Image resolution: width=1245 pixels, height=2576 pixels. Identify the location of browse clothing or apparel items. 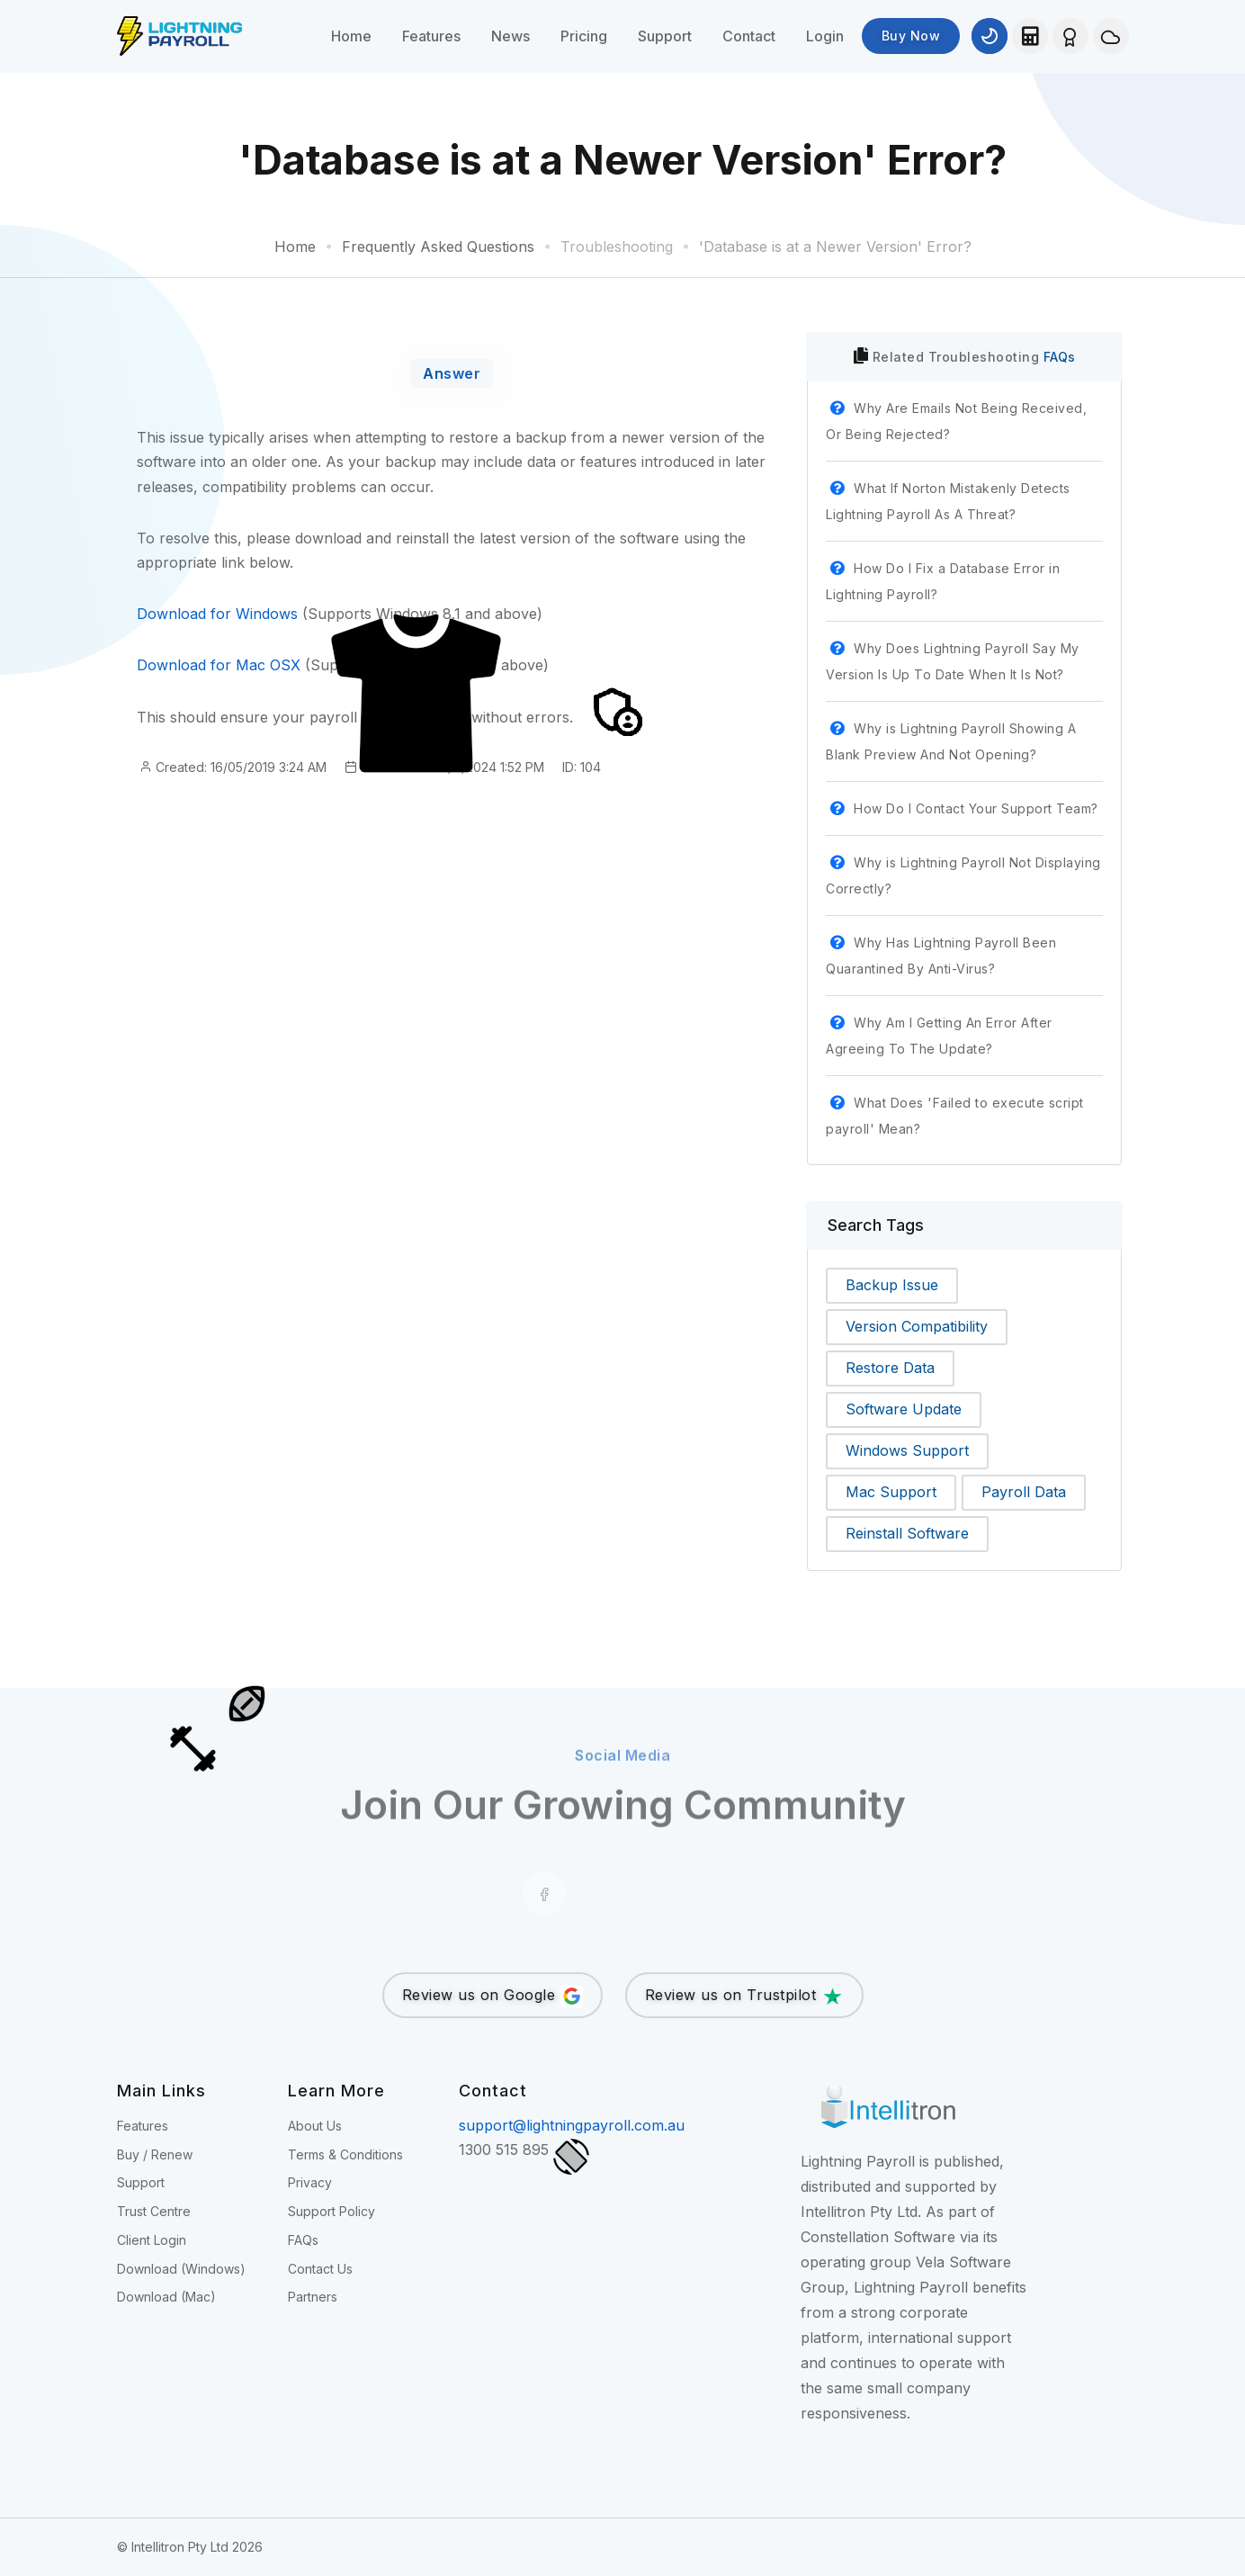
(416, 693).